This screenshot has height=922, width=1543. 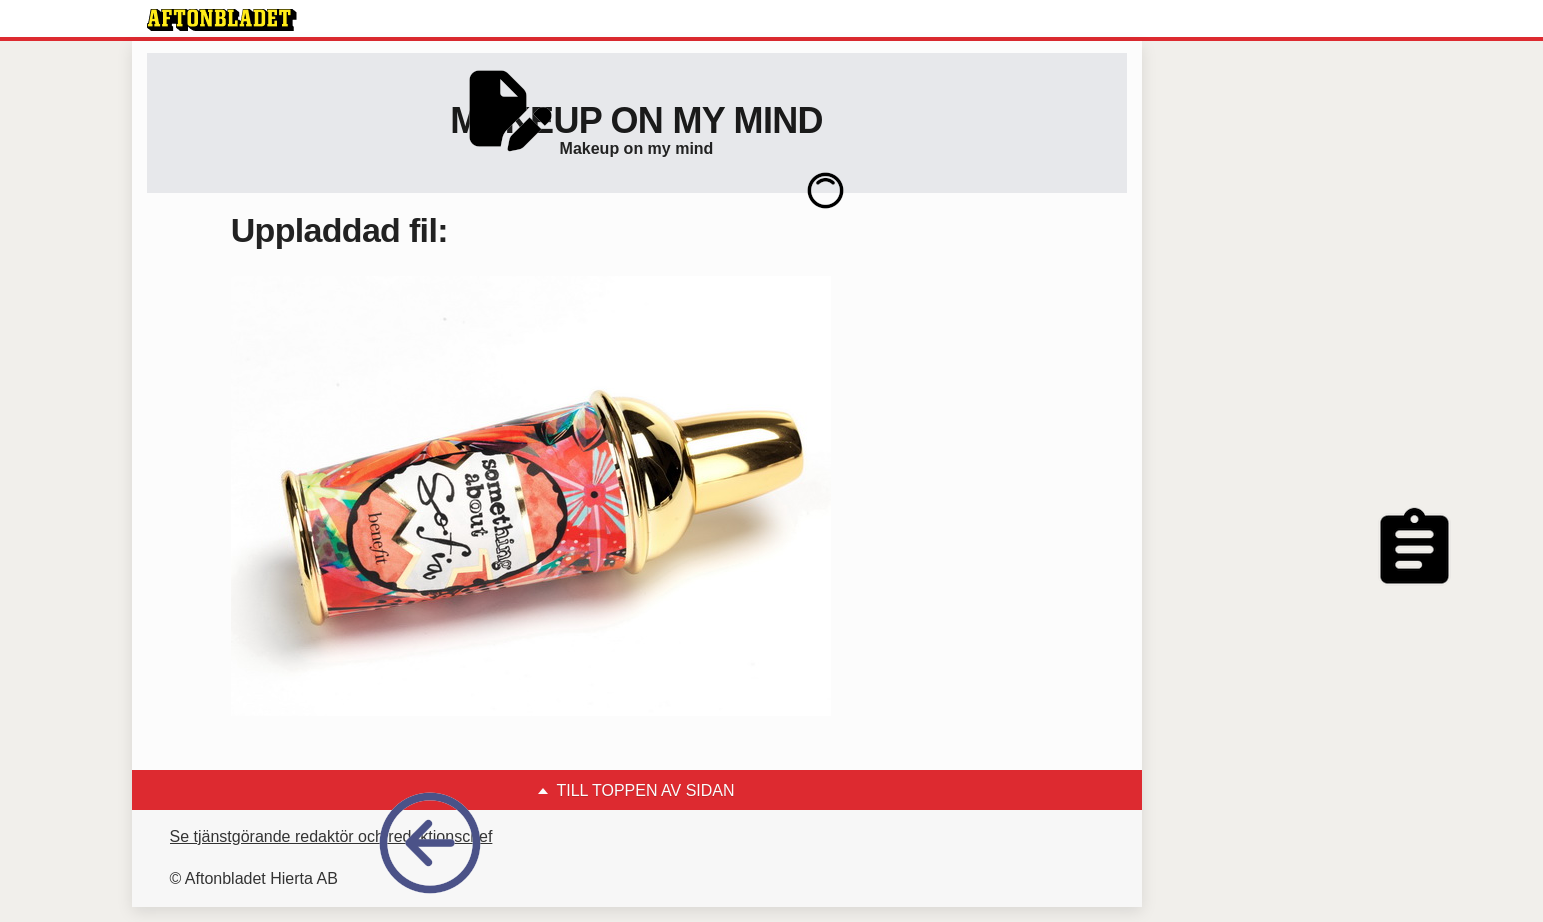 What do you see at coordinates (430, 843) in the screenshot?
I see `go back to the previous screen` at bounding box center [430, 843].